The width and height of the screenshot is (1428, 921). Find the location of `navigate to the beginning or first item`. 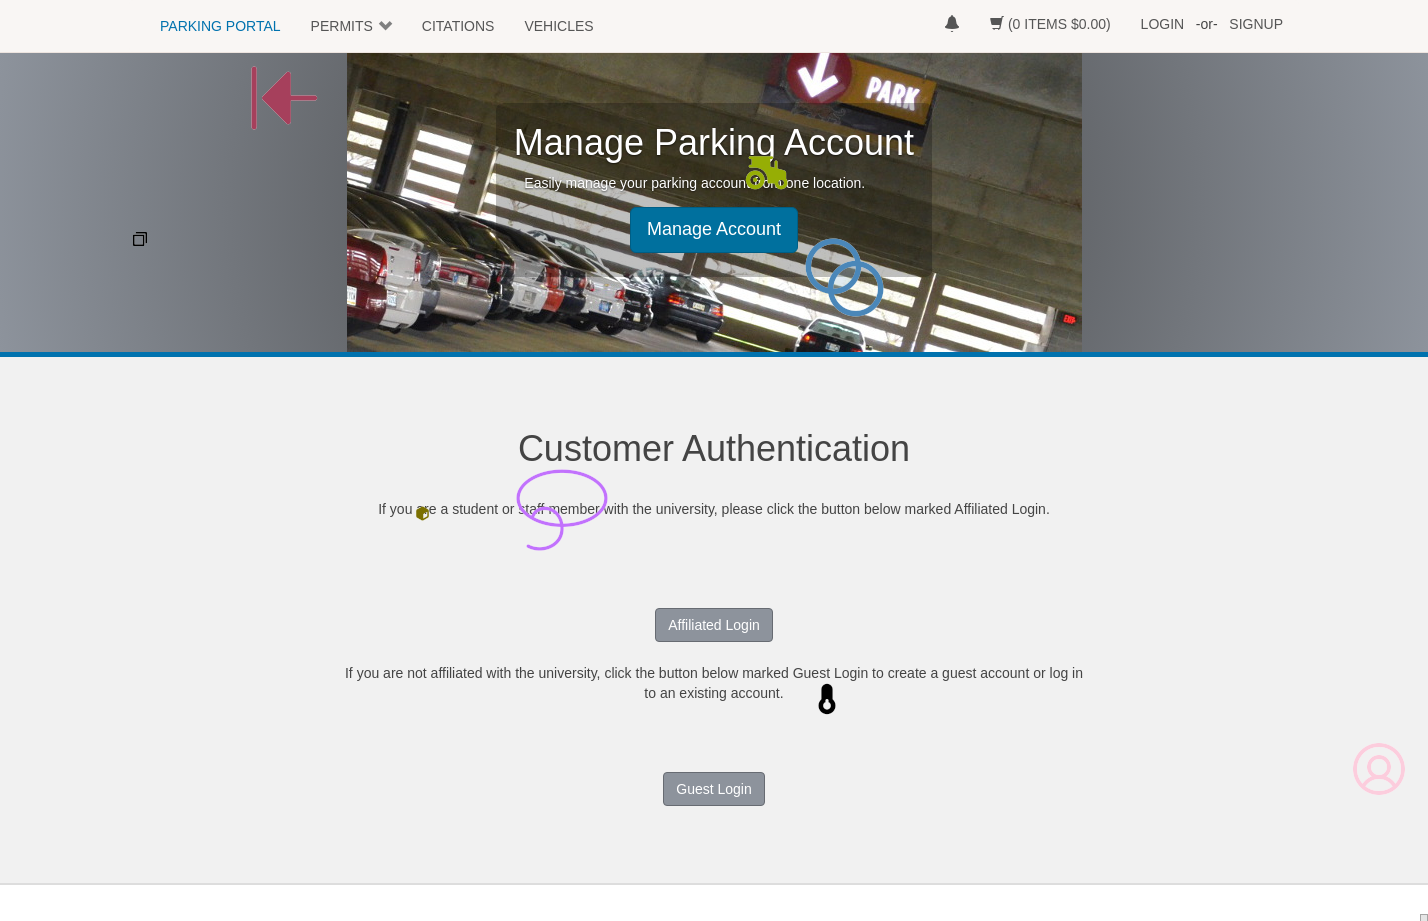

navigate to the beginning or first item is located at coordinates (283, 98).